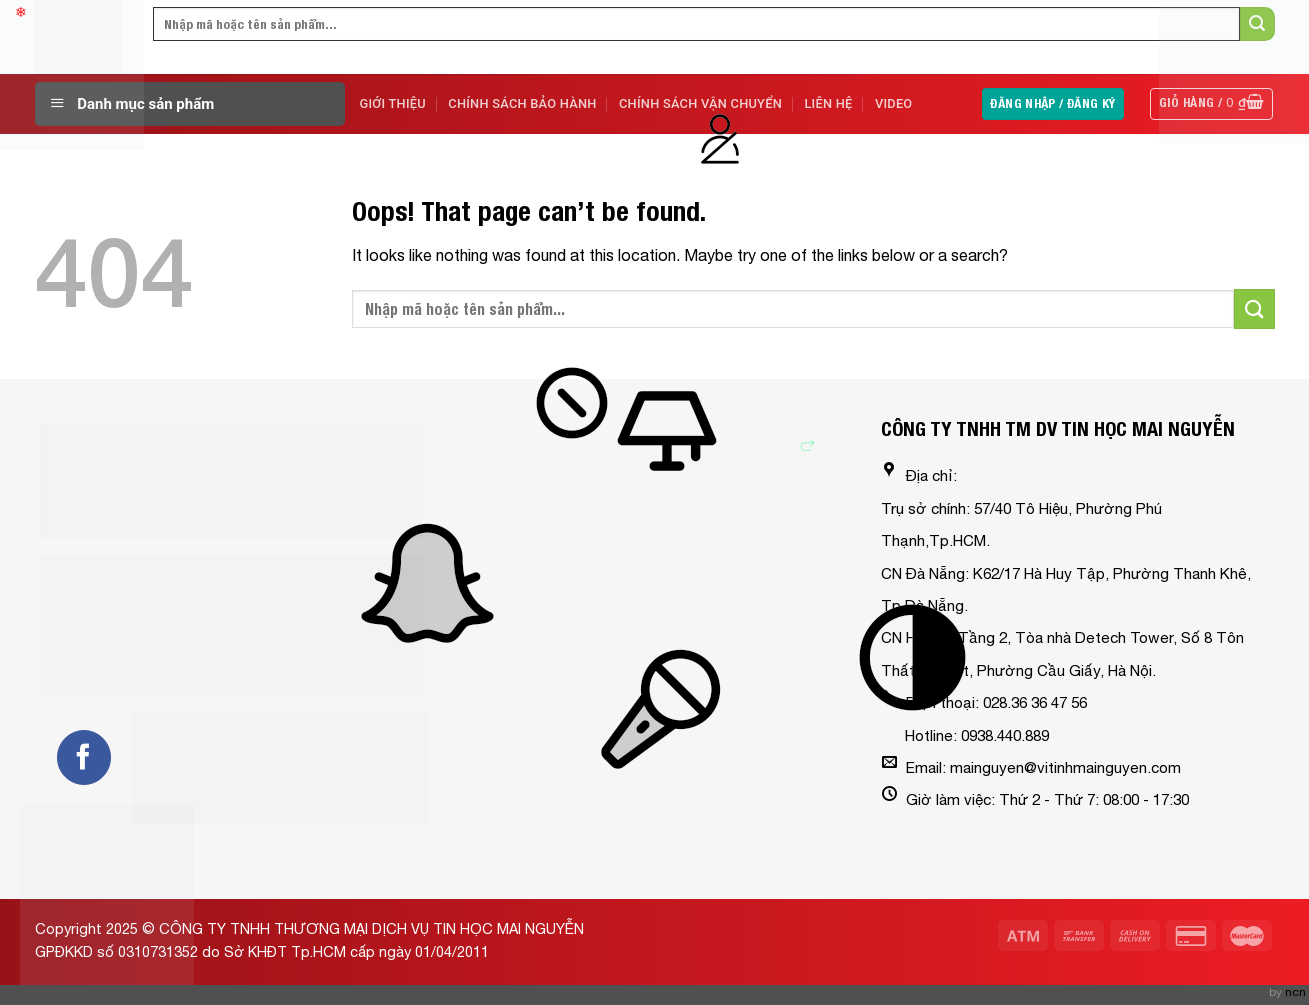 The height and width of the screenshot is (1005, 1309). What do you see at coordinates (720, 139) in the screenshot?
I see `fasten seatbelt reminder indicator` at bounding box center [720, 139].